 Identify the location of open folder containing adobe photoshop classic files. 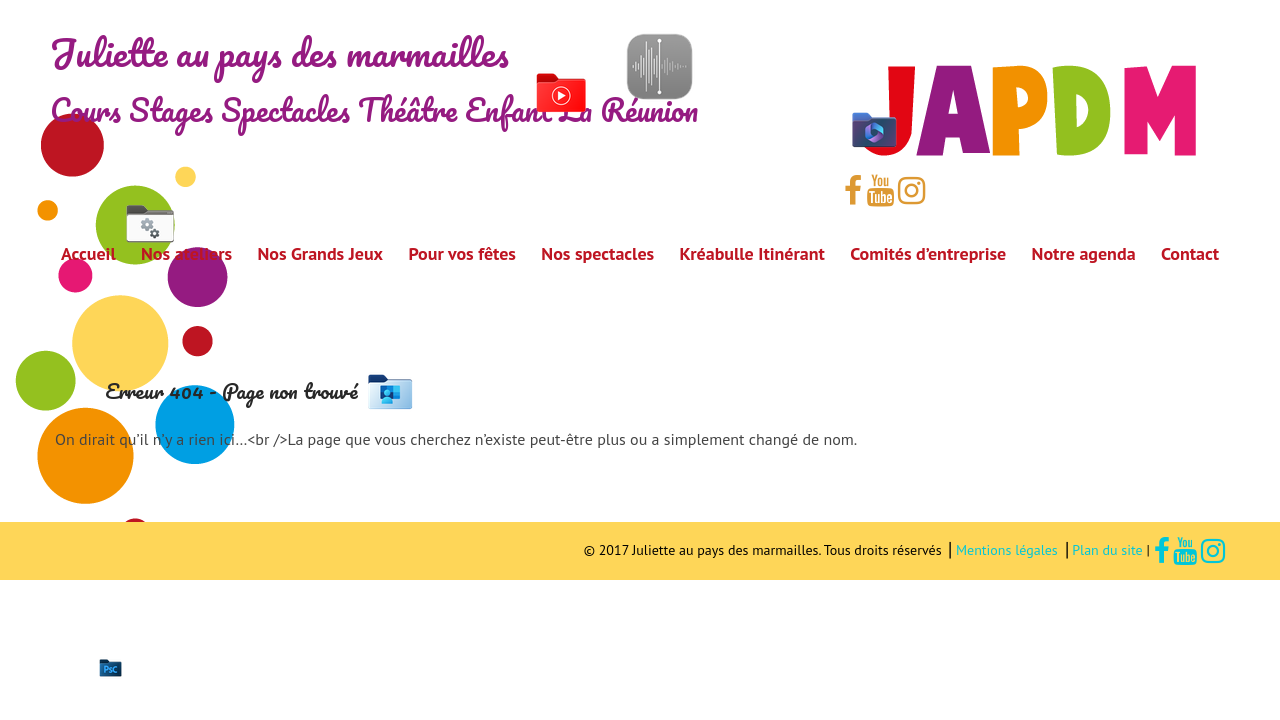
(110, 668).